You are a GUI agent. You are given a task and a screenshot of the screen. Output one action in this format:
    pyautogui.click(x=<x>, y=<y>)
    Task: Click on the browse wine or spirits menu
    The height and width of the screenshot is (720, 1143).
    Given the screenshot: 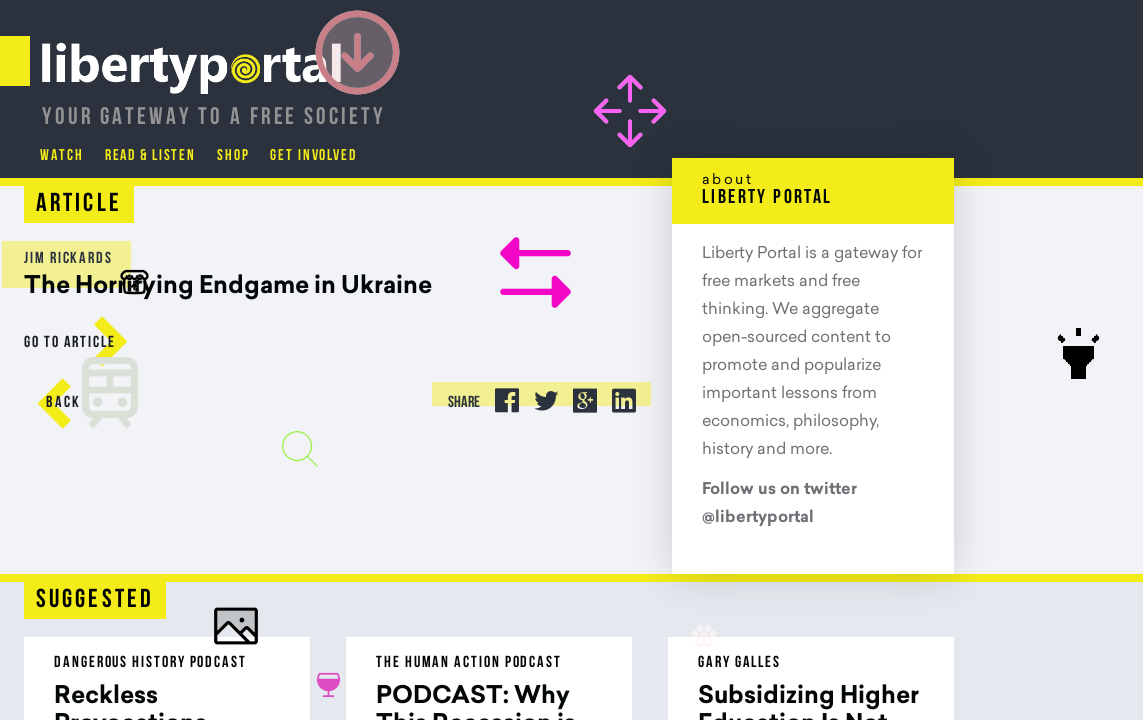 What is the action you would take?
    pyautogui.click(x=328, y=684)
    